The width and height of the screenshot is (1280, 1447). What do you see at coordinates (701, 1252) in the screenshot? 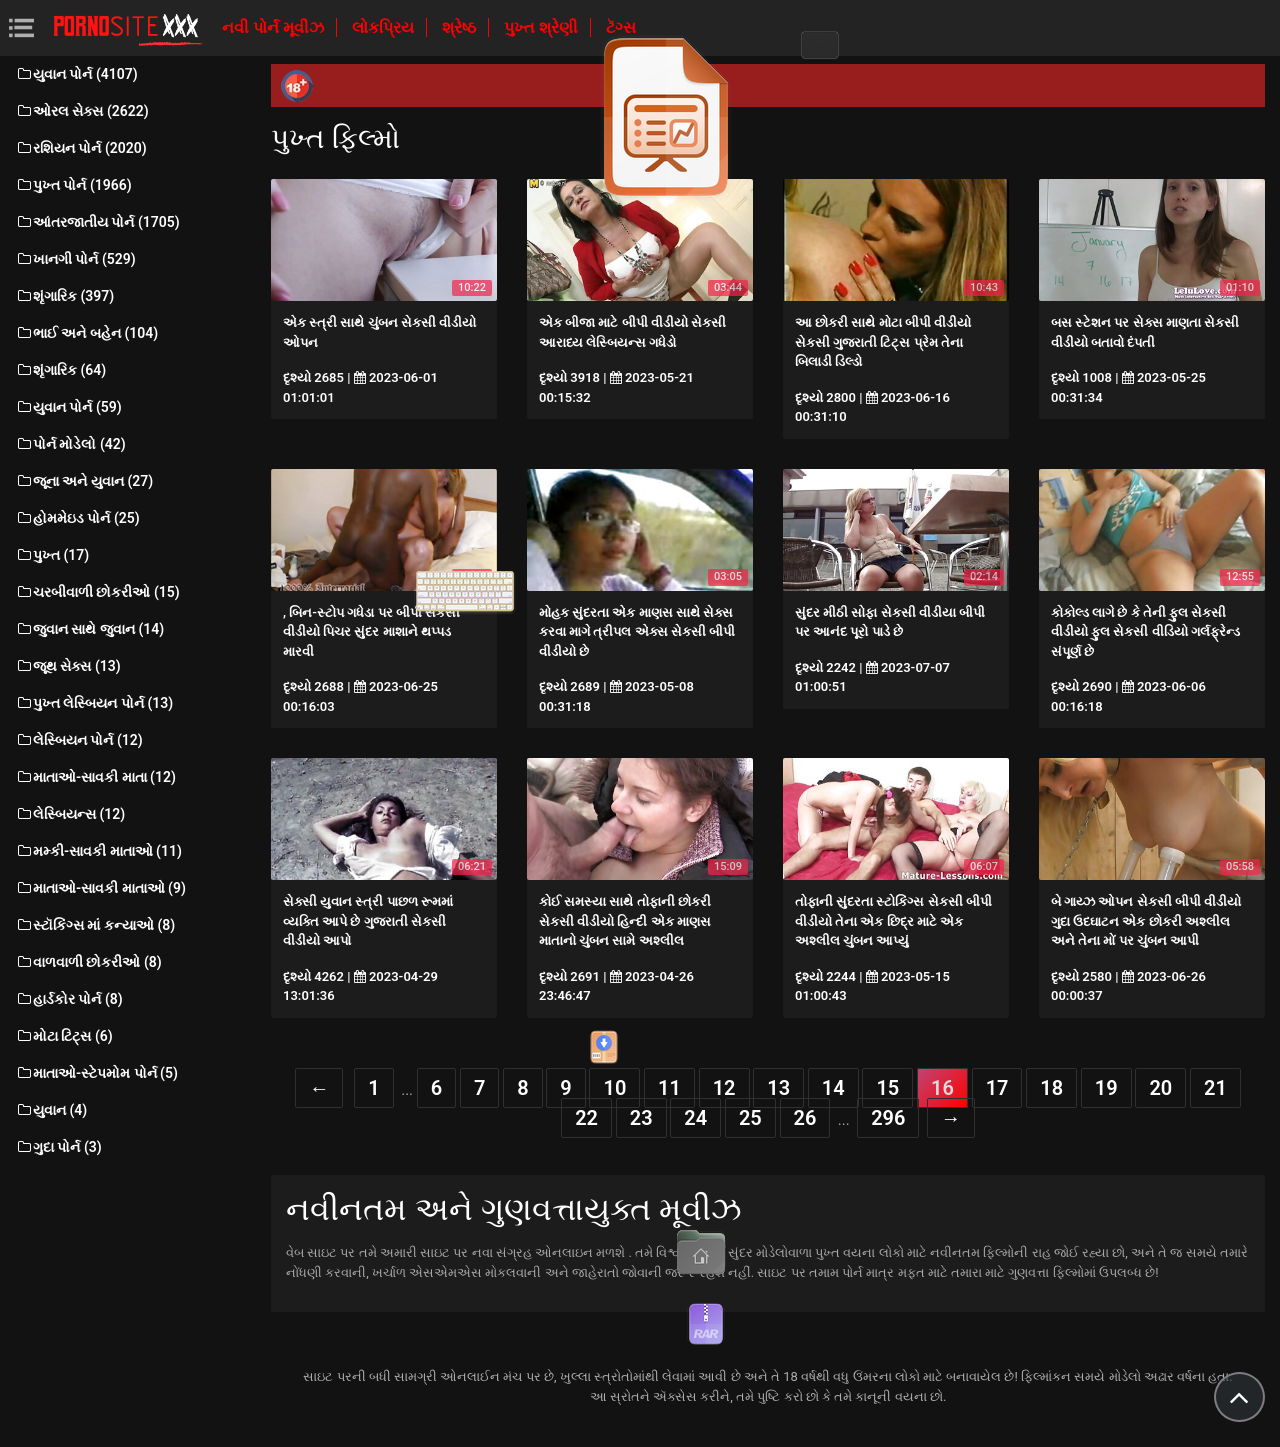
I see `access your home folder` at bounding box center [701, 1252].